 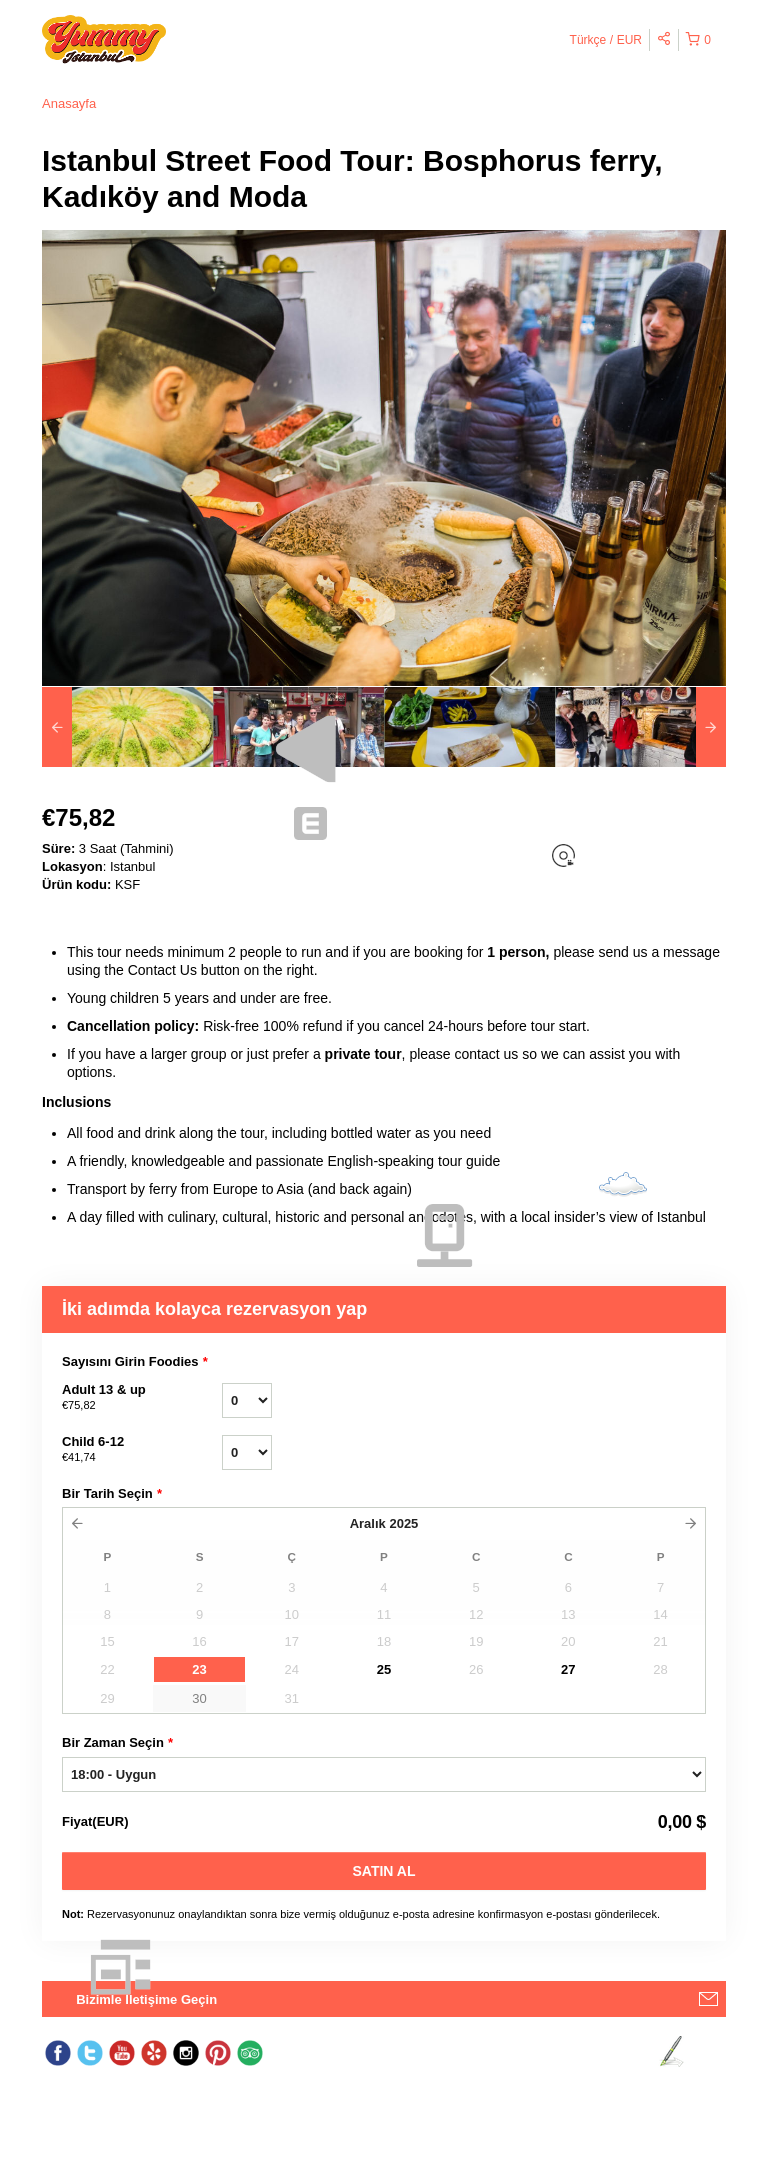 What do you see at coordinates (670, 2051) in the screenshot?
I see `set text direction to left-to-right` at bounding box center [670, 2051].